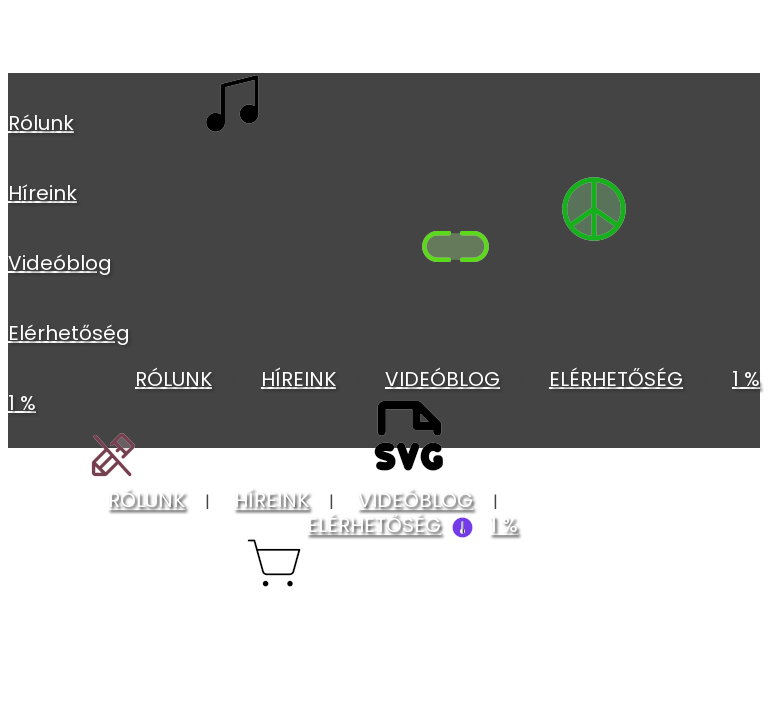 Image resolution: width=768 pixels, height=720 pixels. What do you see at coordinates (409, 438) in the screenshot?
I see `open an SVG file` at bounding box center [409, 438].